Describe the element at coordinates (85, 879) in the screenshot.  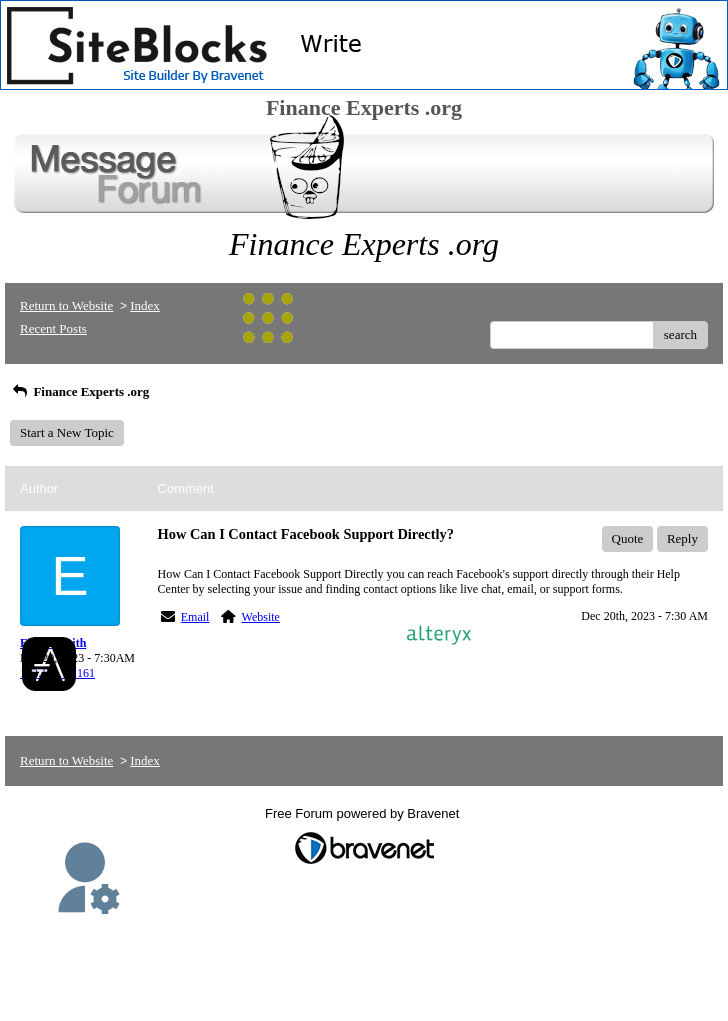
I see `access user account settings` at that location.